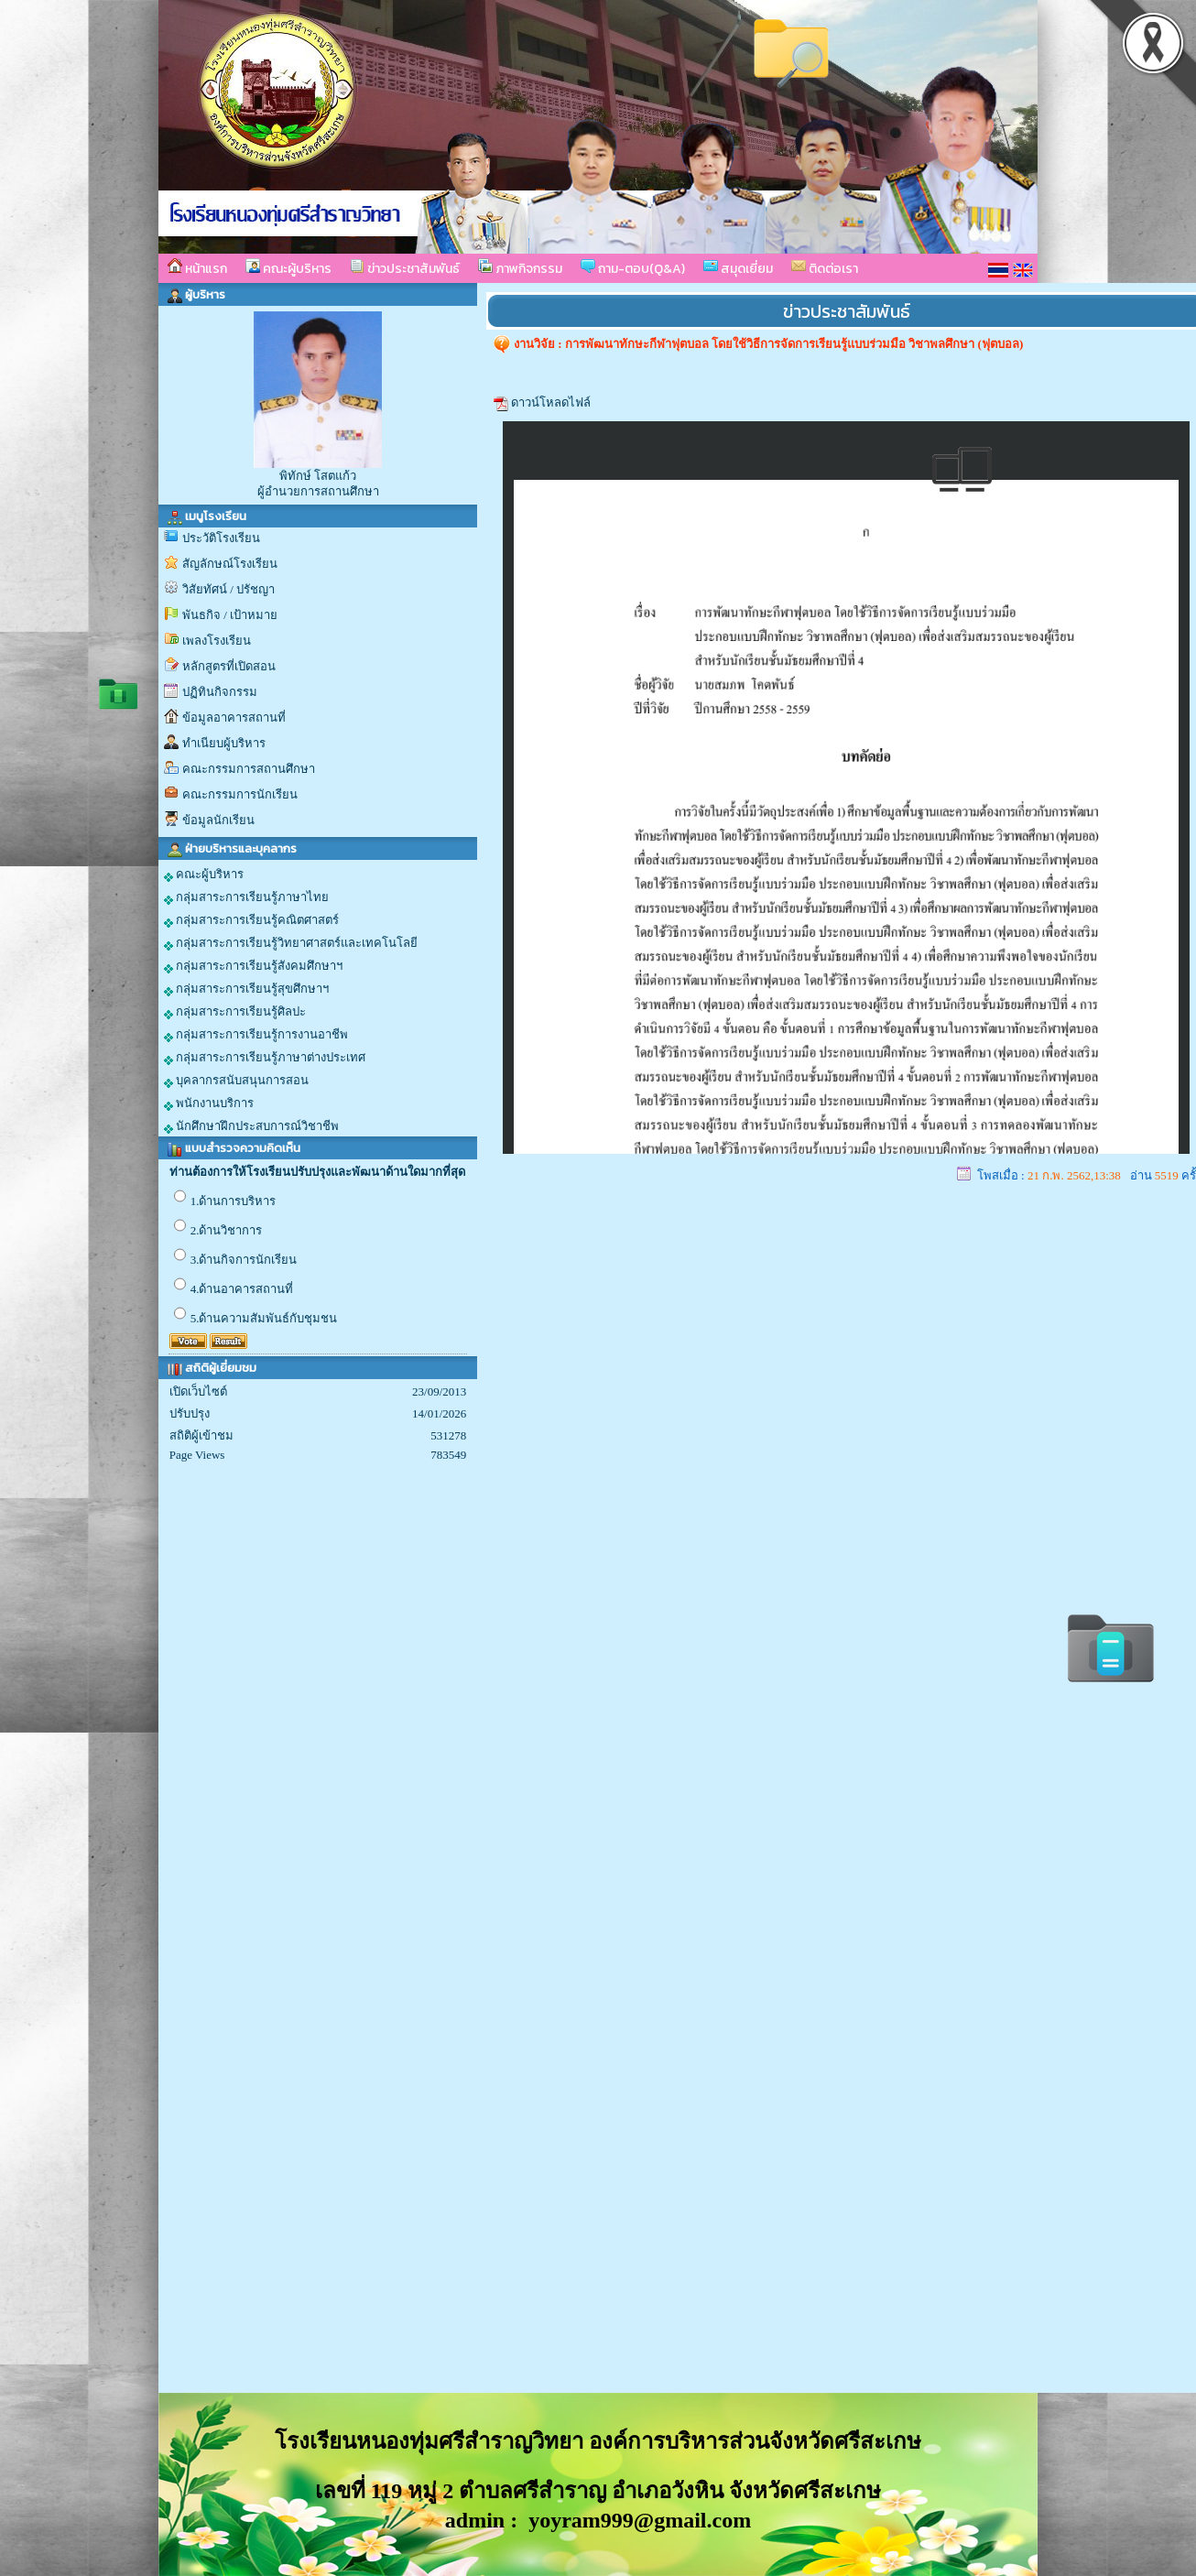 The width and height of the screenshot is (1196, 2576). I want to click on display arrangement settings for multiple monitors, so click(962, 469).